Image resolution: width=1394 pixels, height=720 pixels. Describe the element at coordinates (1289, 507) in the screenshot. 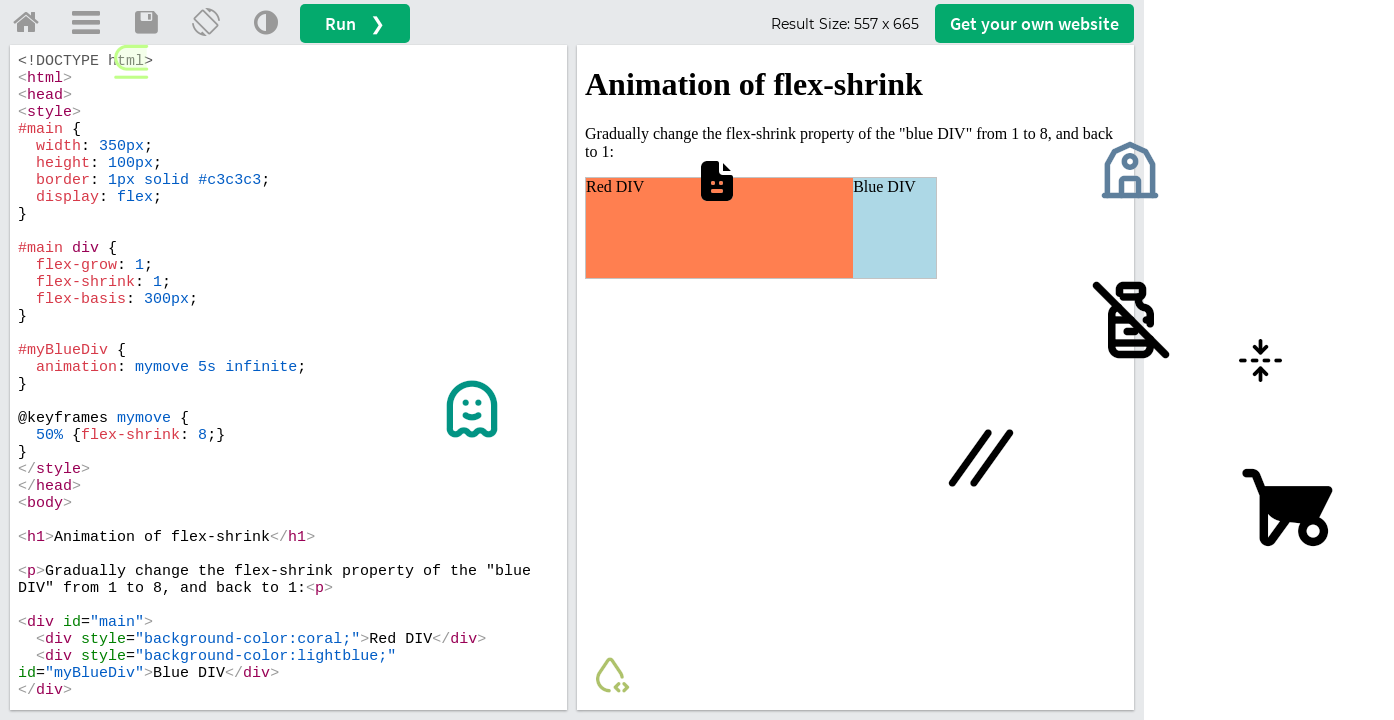

I see `access gardening tools or supplies` at that location.